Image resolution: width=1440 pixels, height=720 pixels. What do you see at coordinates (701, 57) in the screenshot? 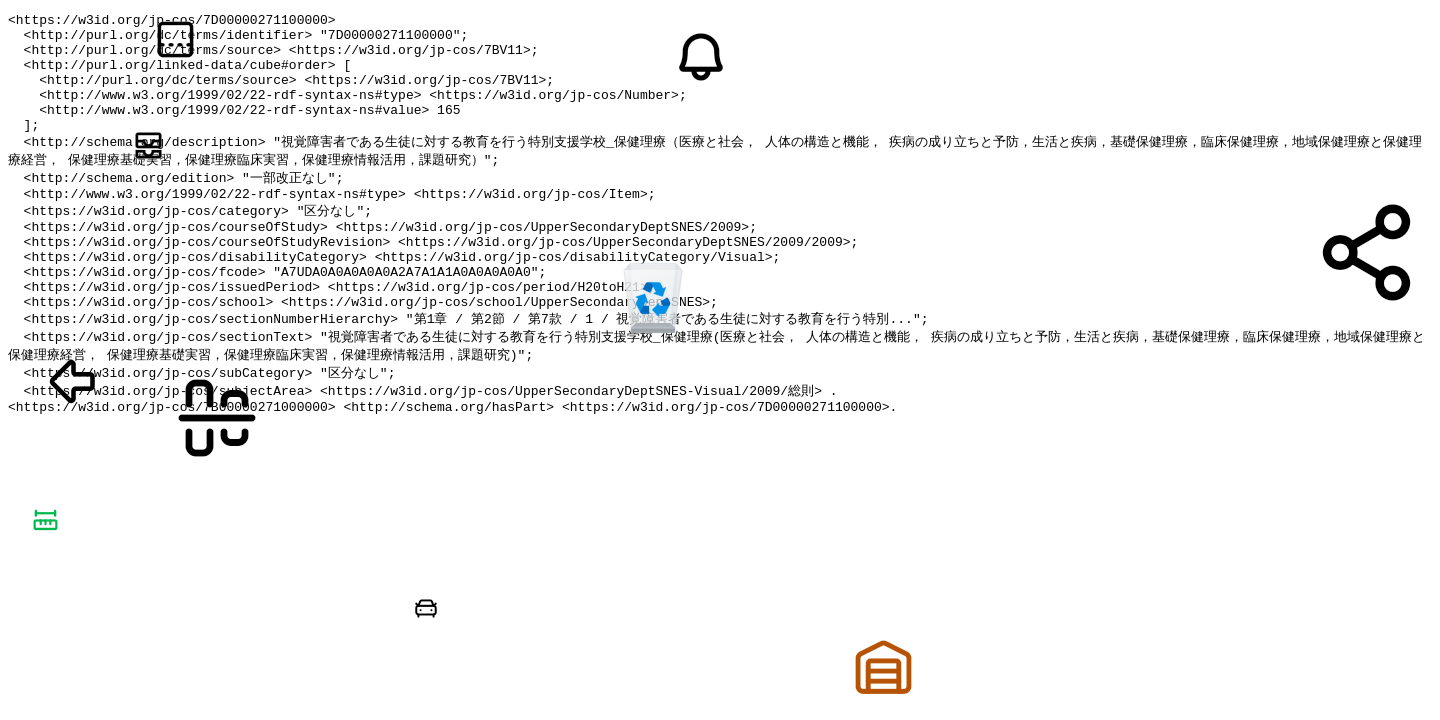
I see `view notifications` at bounding box center [701, 57].